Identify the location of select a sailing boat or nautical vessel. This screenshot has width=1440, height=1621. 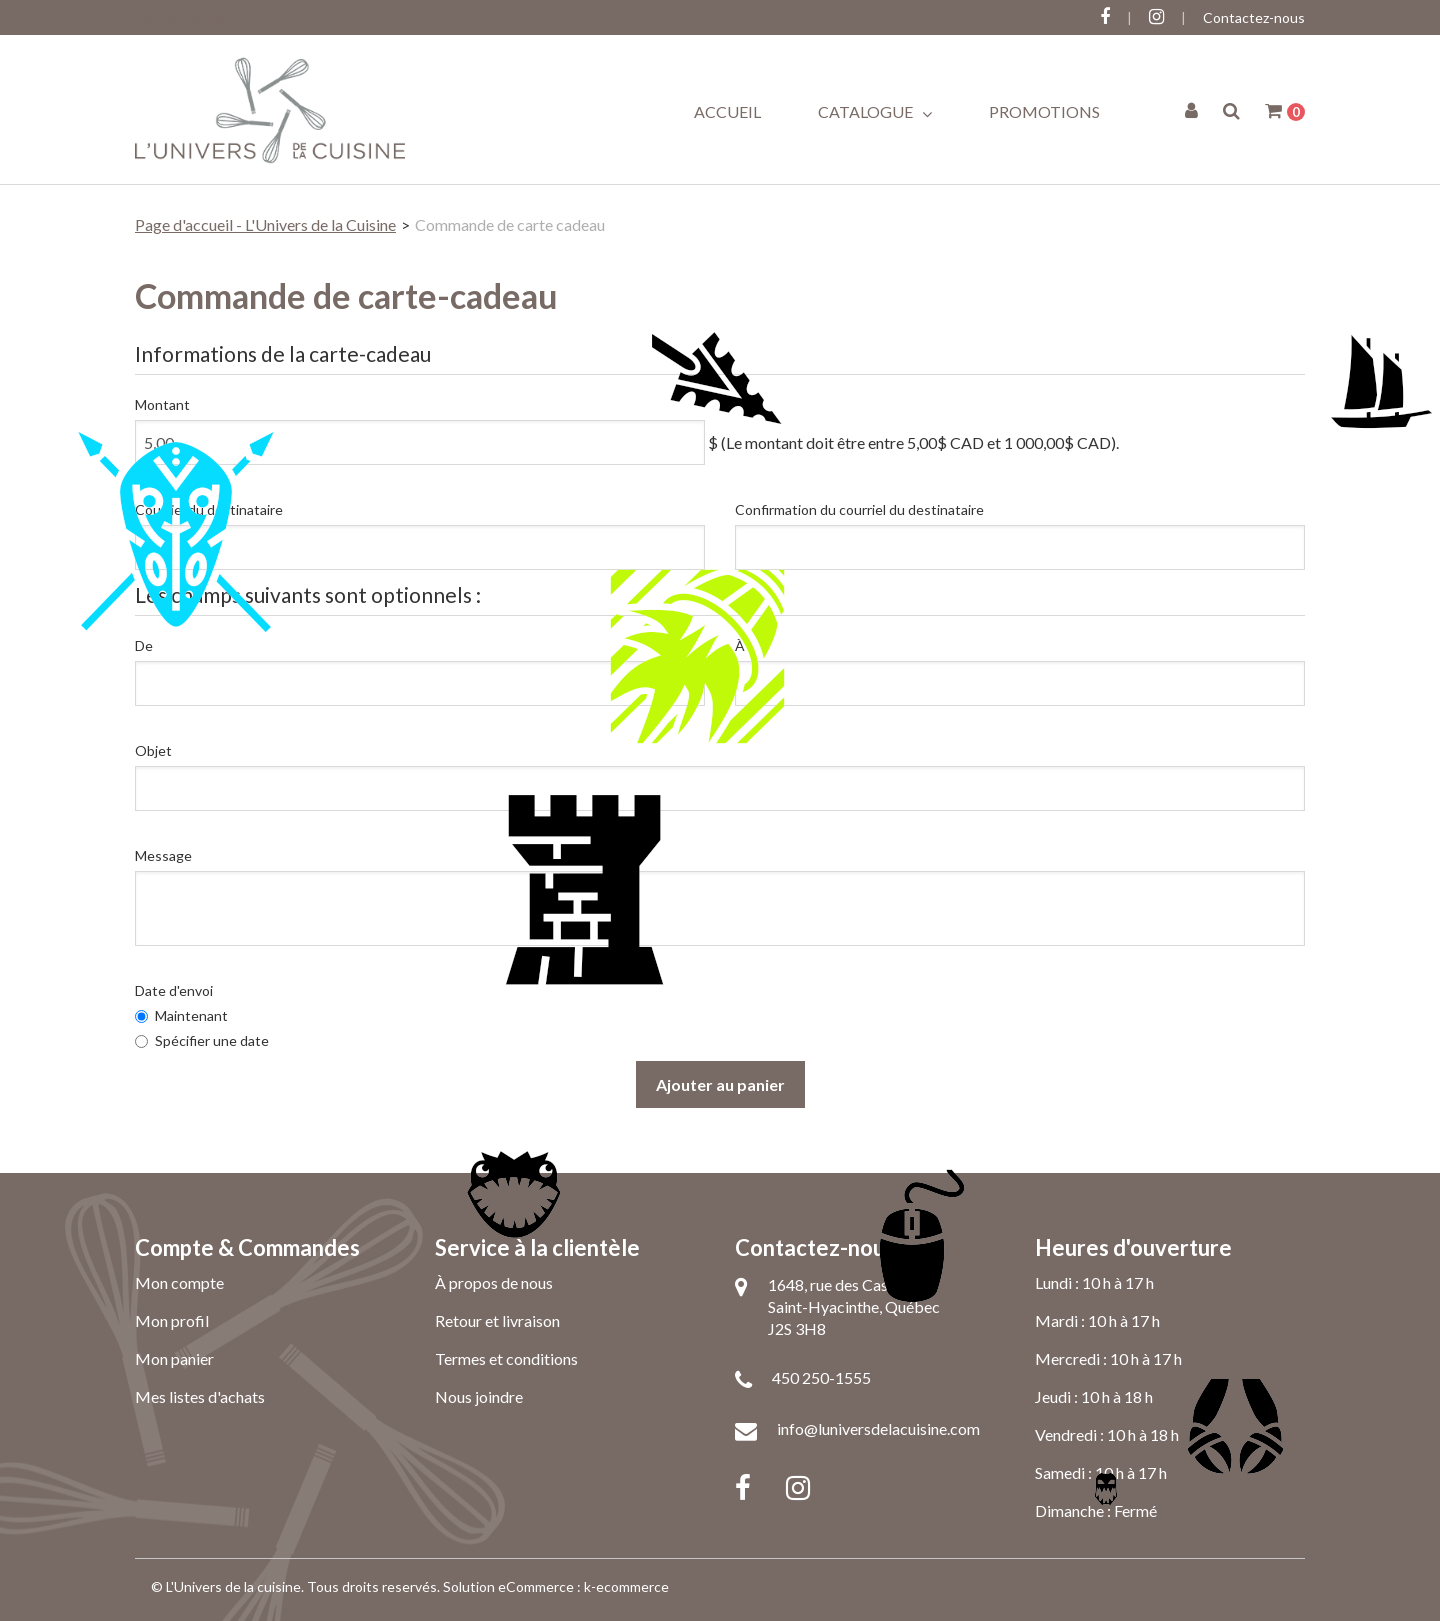
(1381, 381).